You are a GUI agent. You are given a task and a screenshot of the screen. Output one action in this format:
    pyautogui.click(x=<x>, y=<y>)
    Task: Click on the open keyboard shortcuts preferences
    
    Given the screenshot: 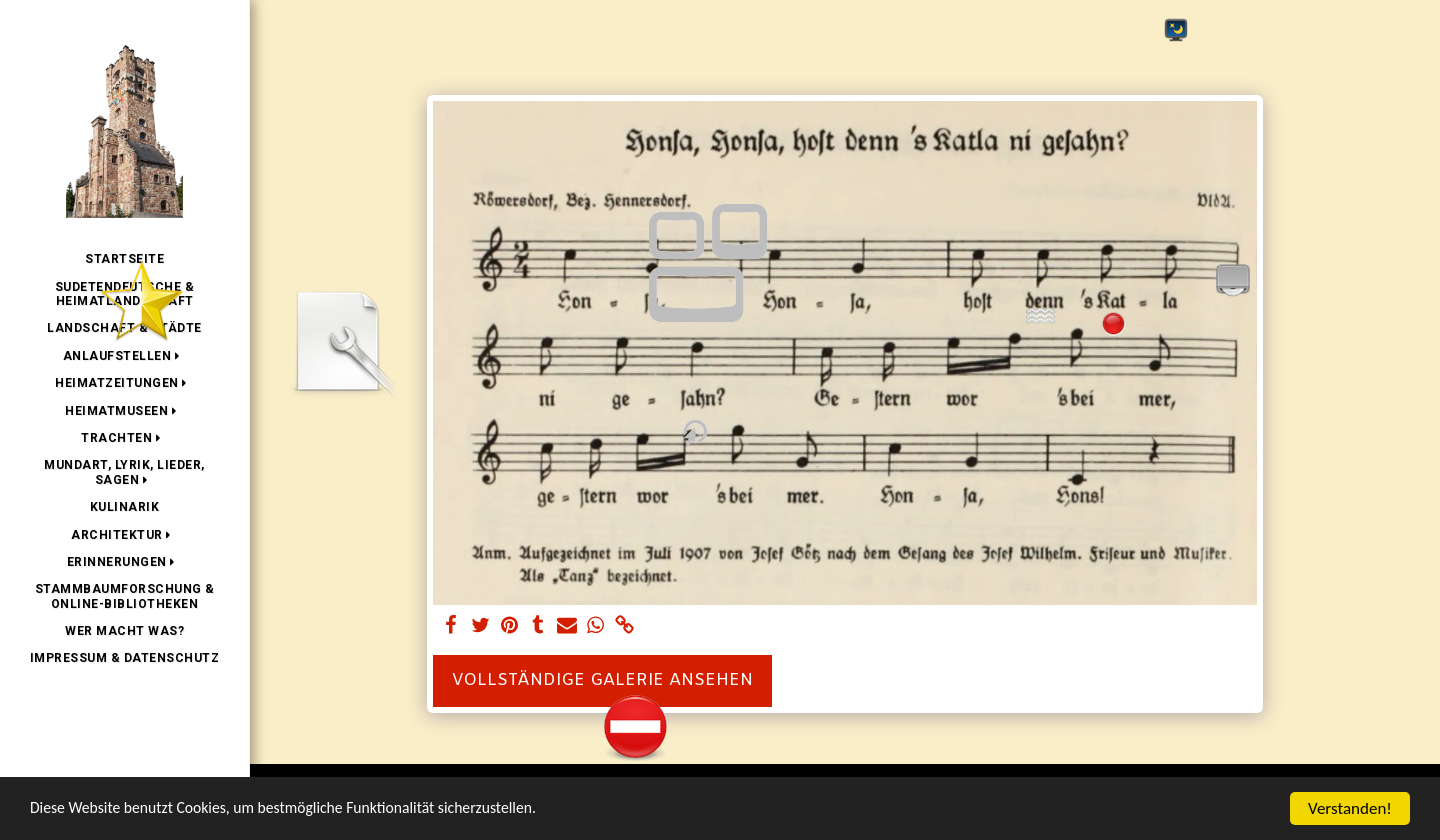 What is the action you would take?
    pyautogui.click(x=712, y=267)
    